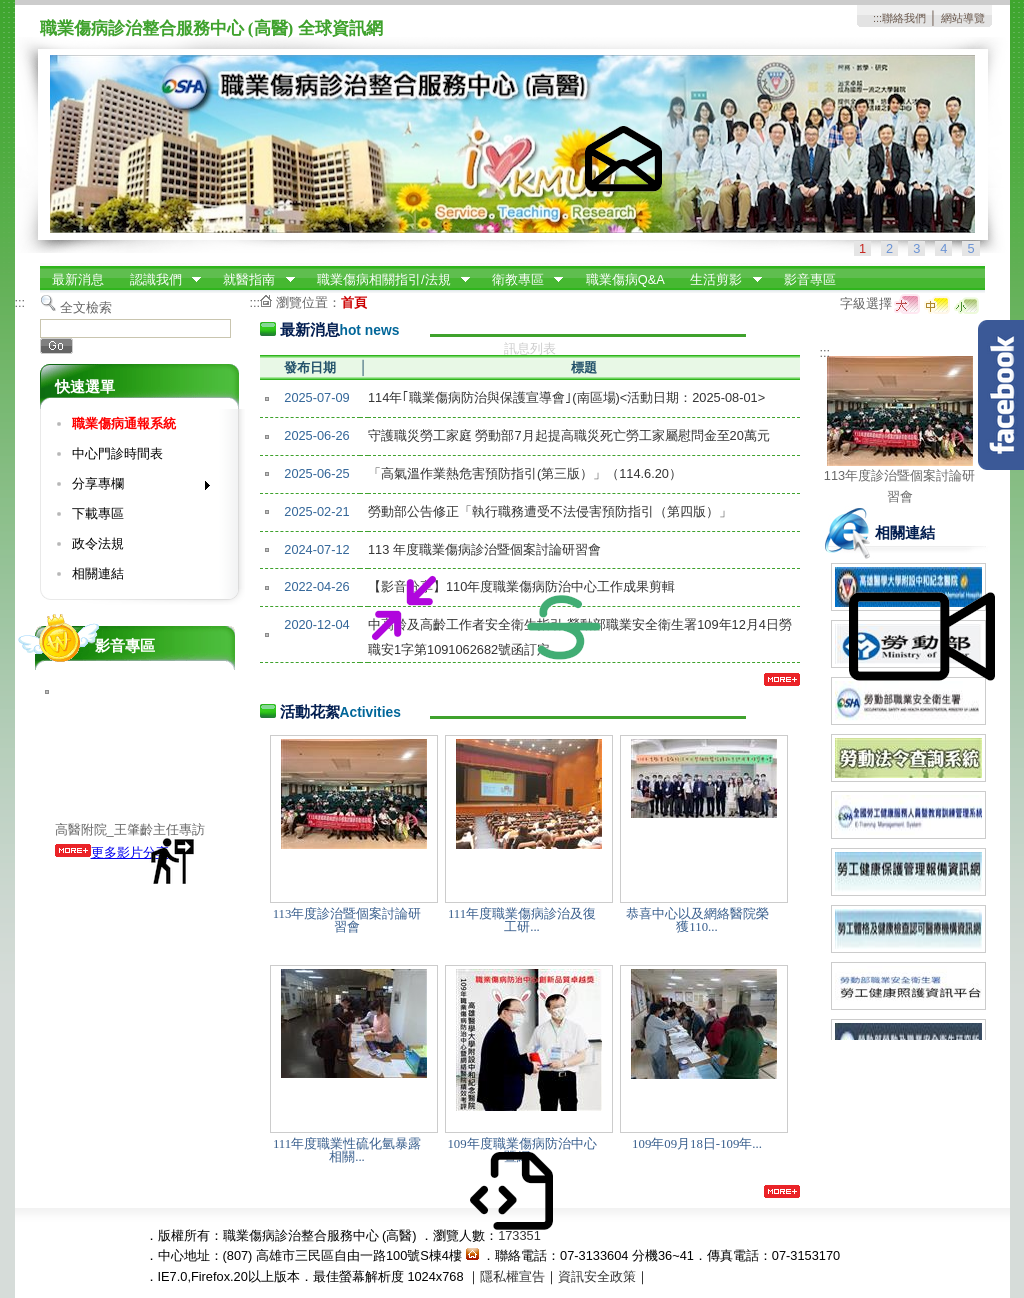 This screenshot has height=1298, width=1024. I want to click on apply strikethrough formatting to selected text, so click(564, 628).